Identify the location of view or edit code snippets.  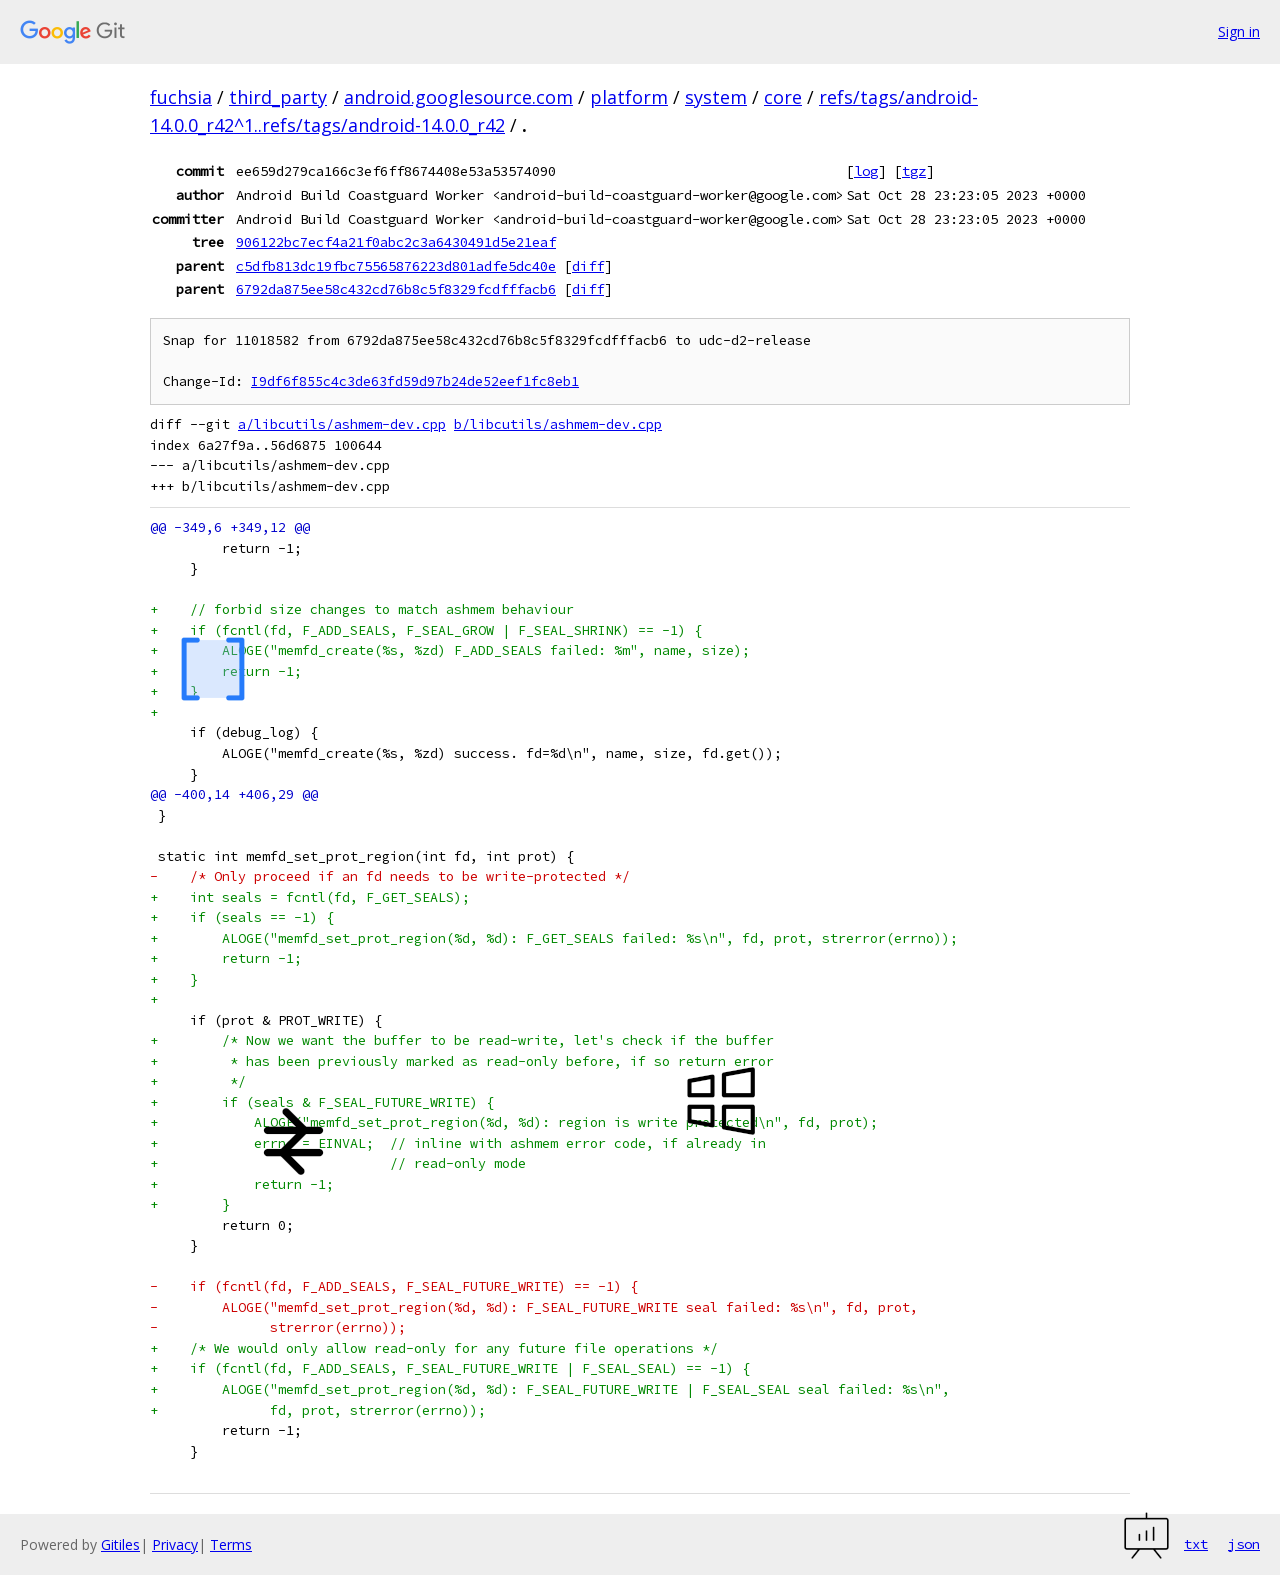
(213, 669).